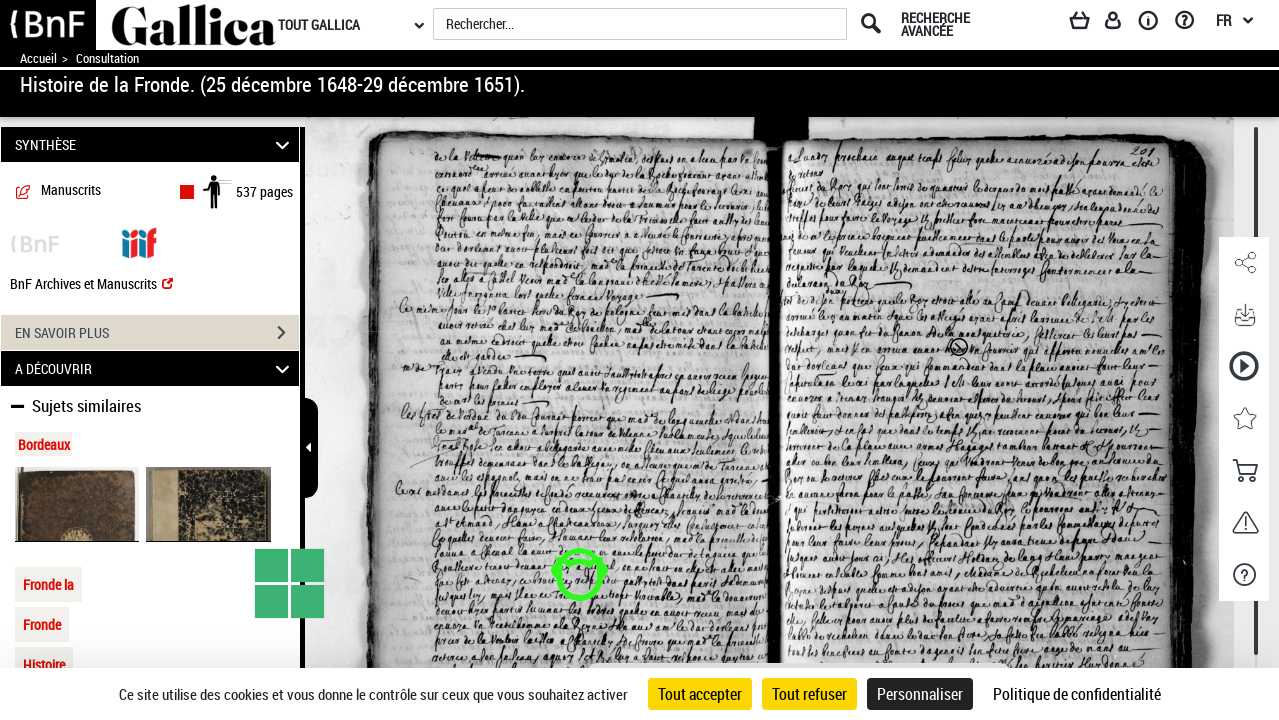 Image resolution: width=1279 pixels, height=720 pixels. What do you see at coordinates (289, 583) in the screenshot?
I see `microsoft brand logo` at bounding box center [289, 583].